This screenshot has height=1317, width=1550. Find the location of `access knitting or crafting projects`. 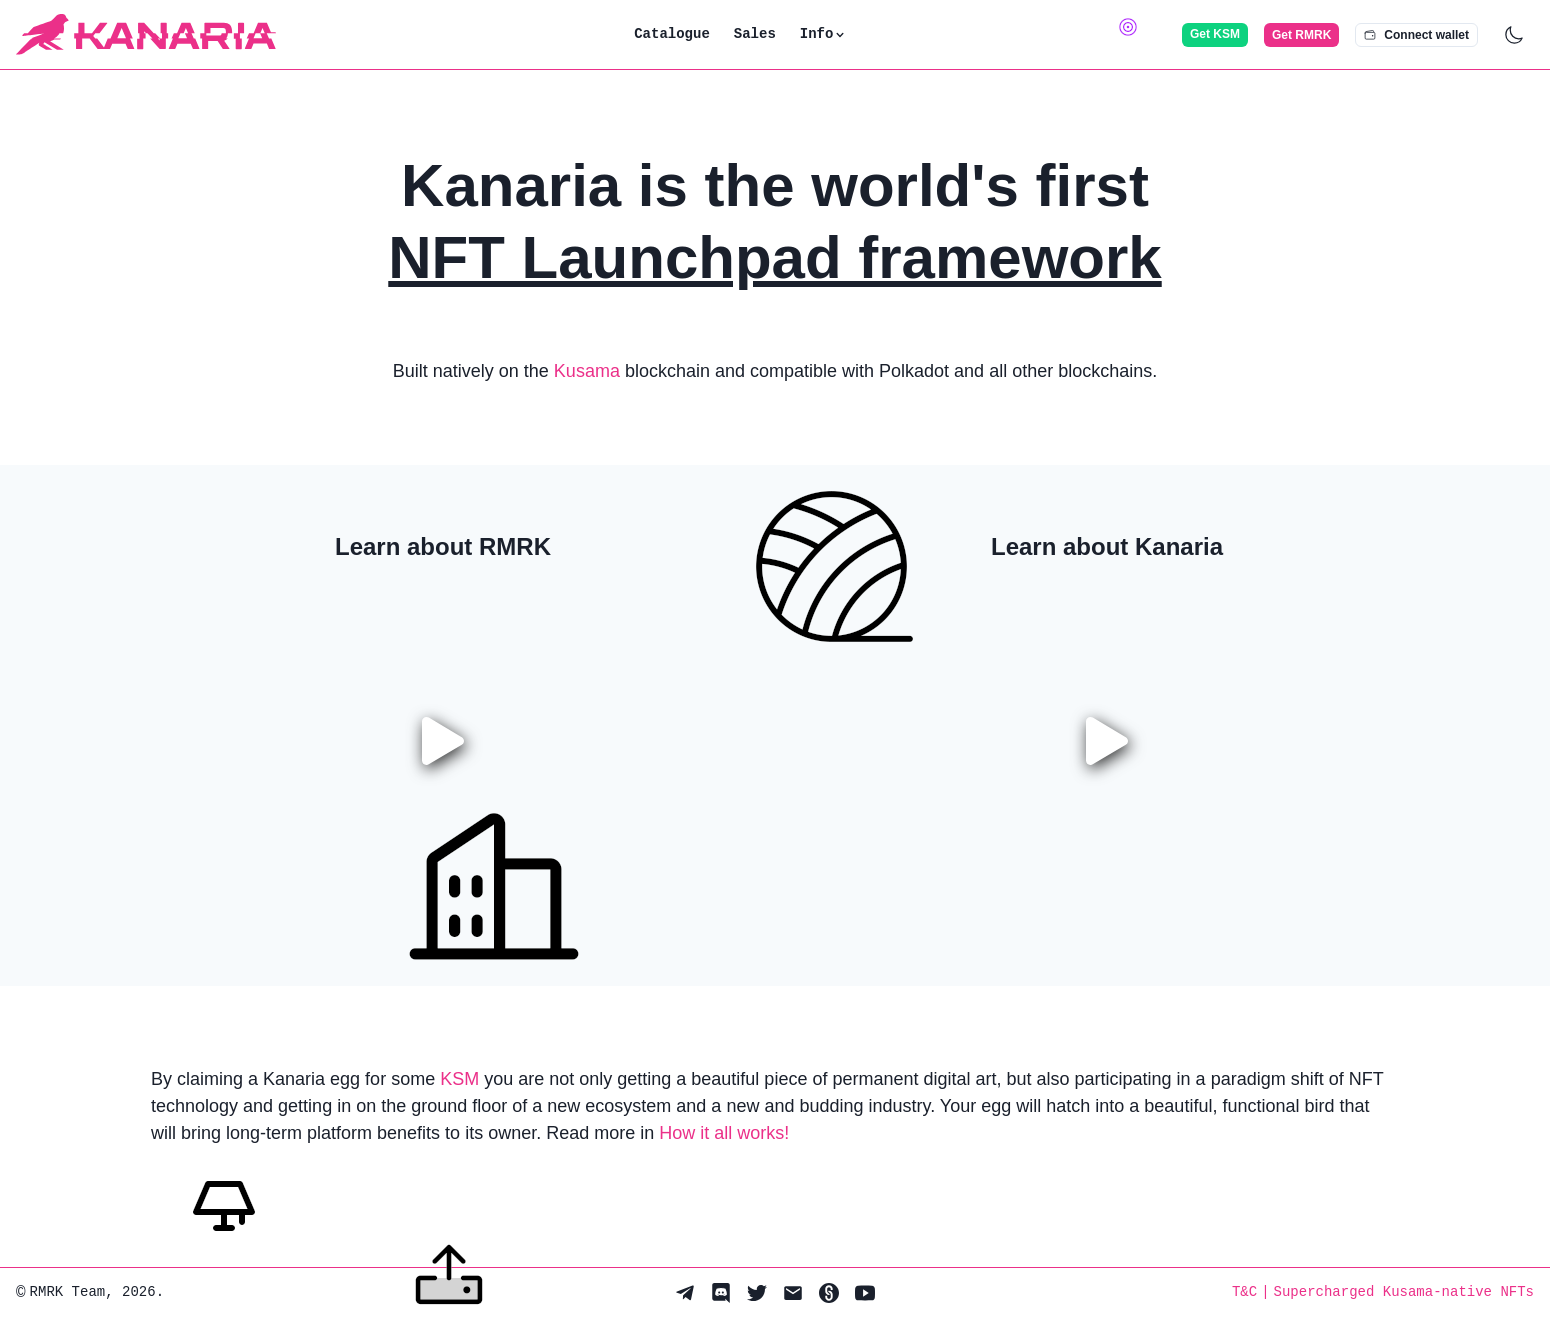

access knitting or crafting projects is located at coordinates (831, 566).